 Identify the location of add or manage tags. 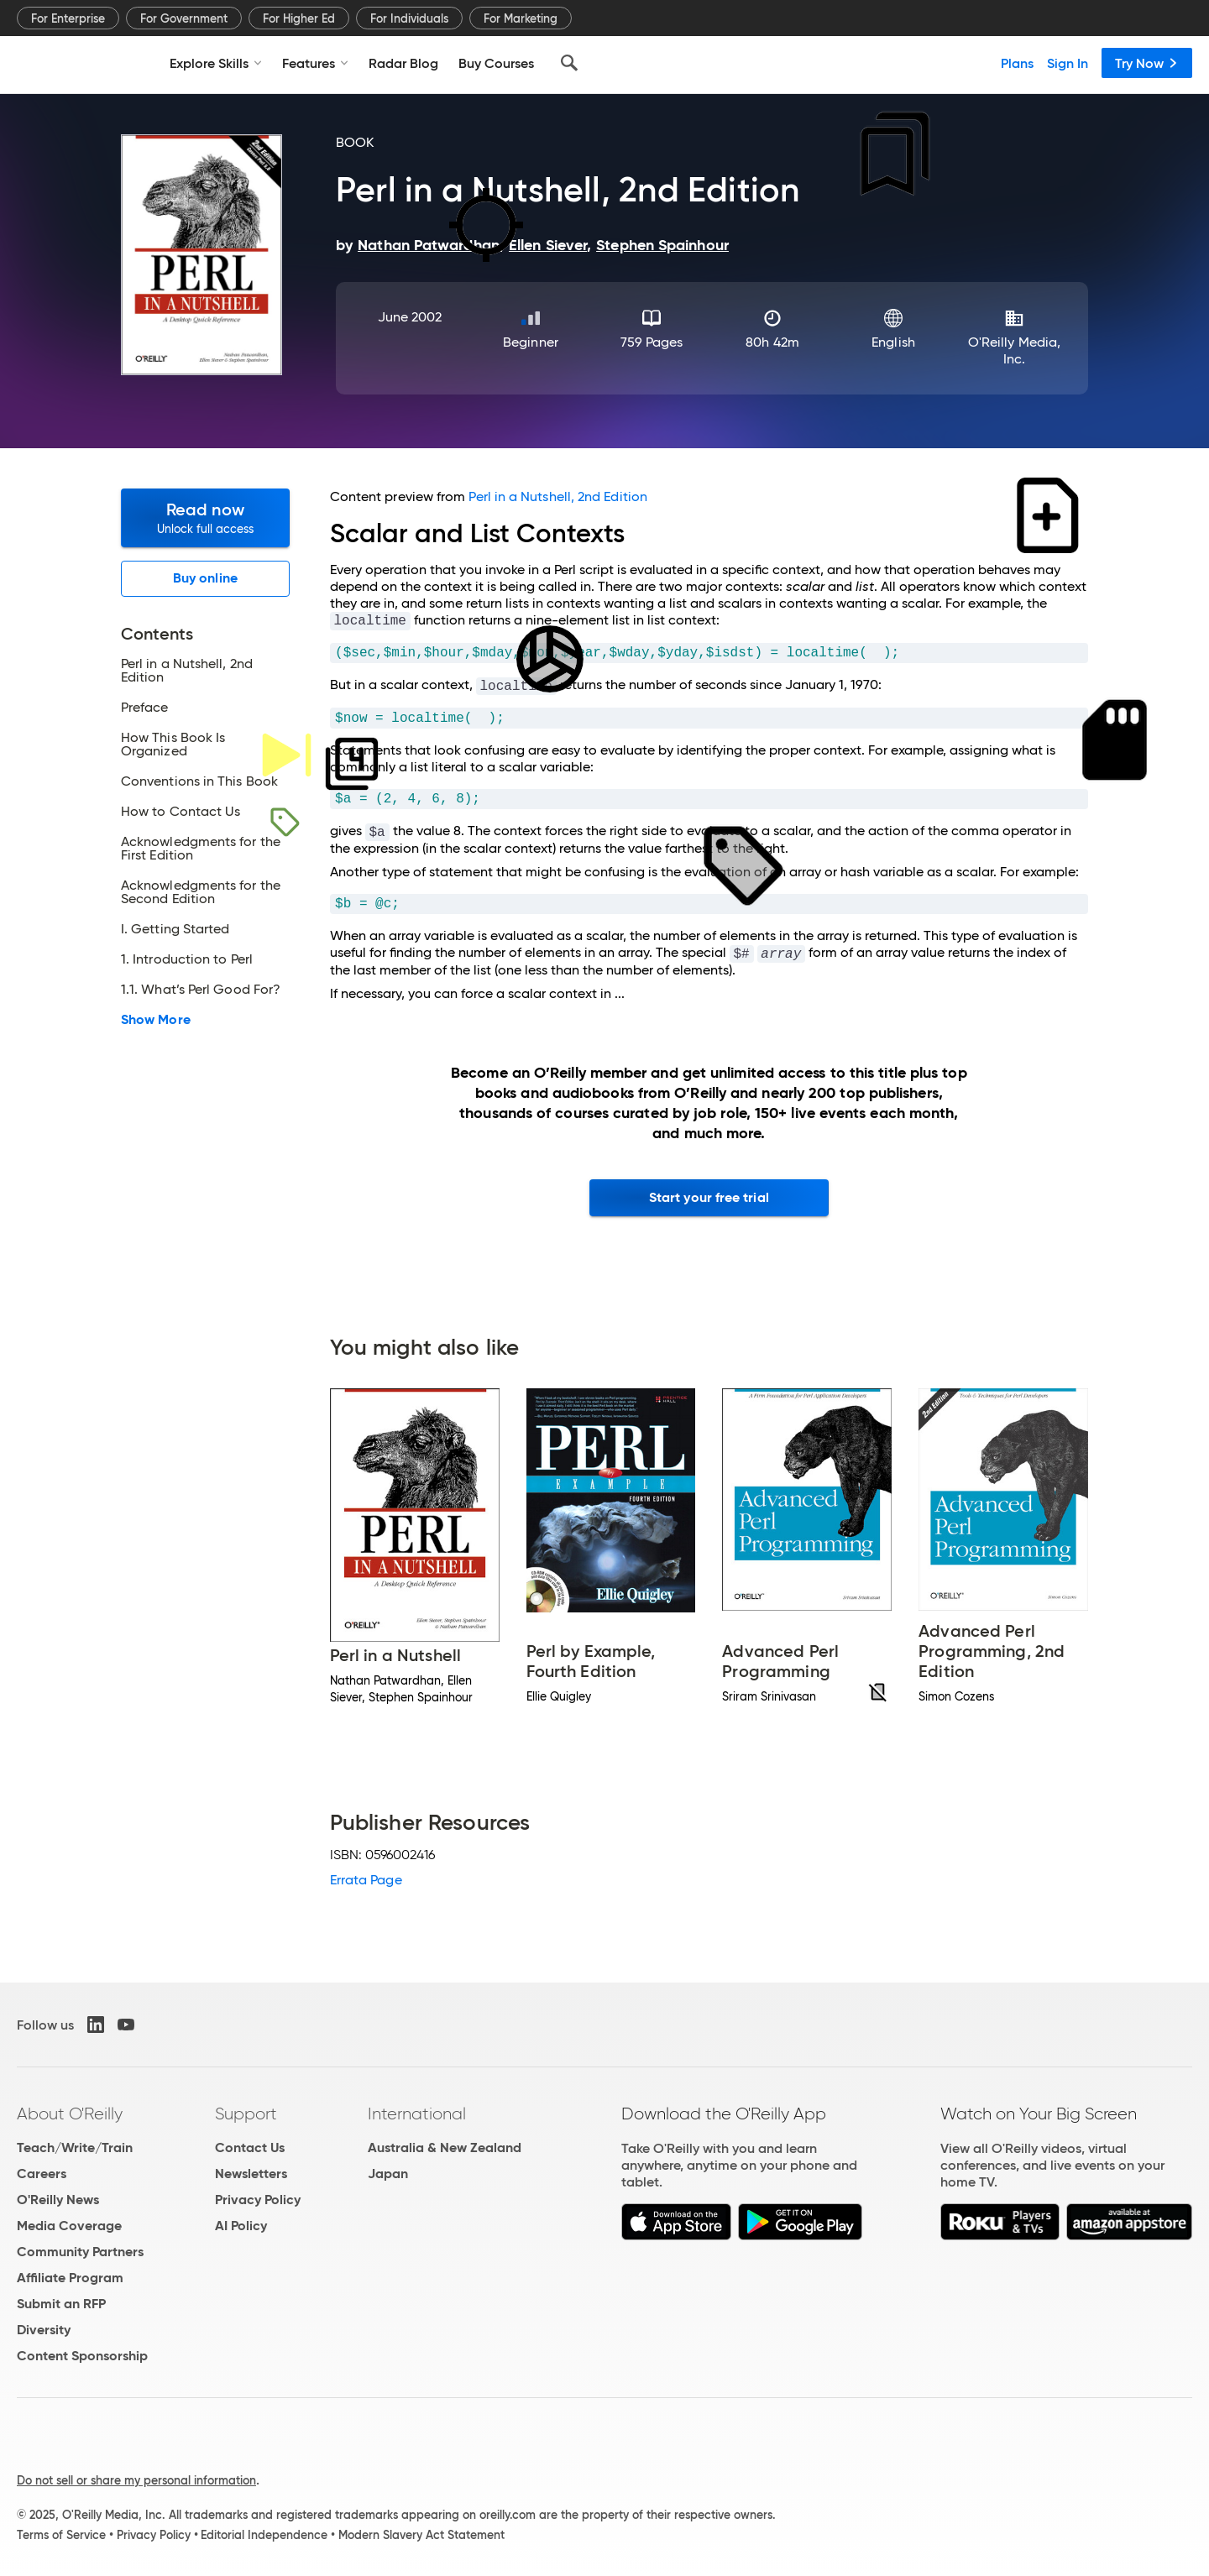
(284, 821).